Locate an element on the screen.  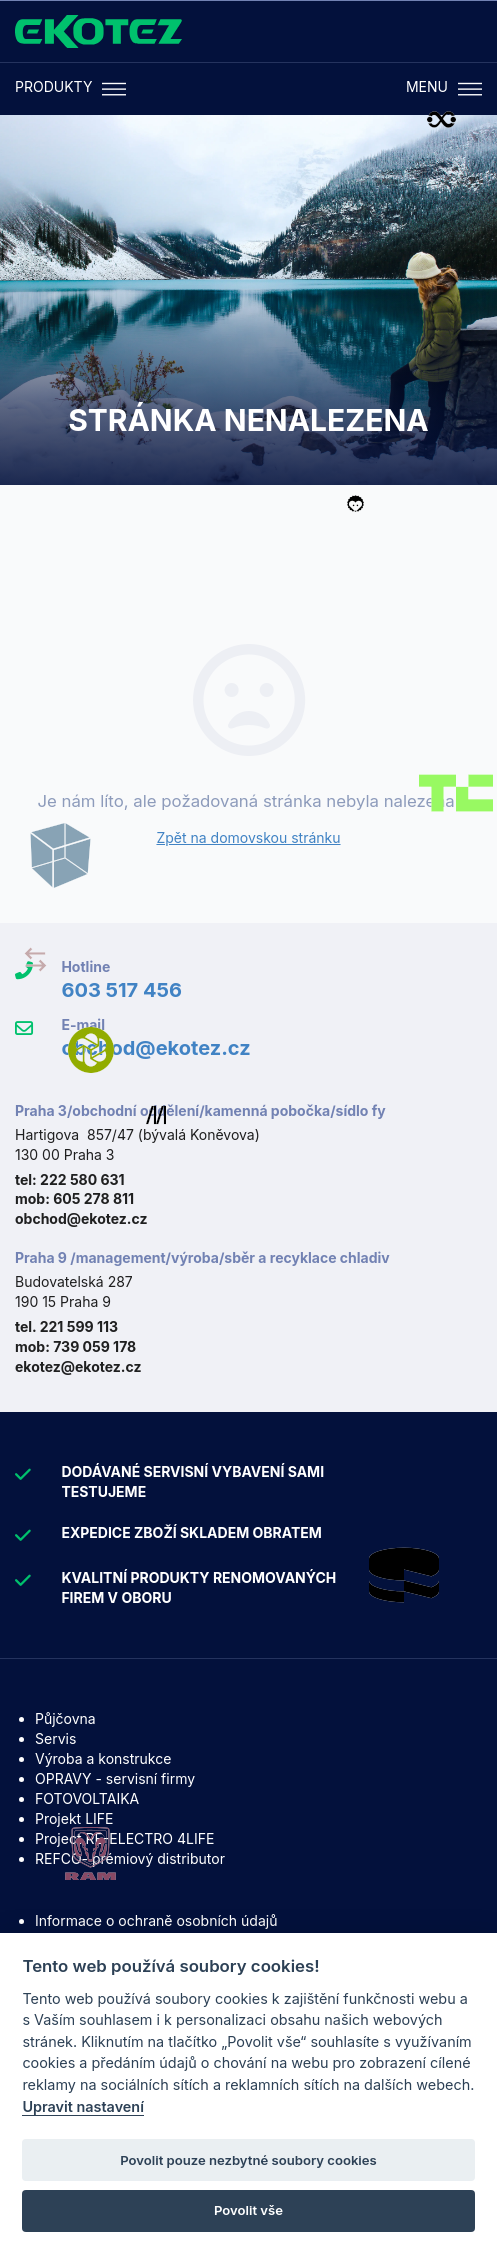
gtk toolkit logo is located at coordinates (60, 855).